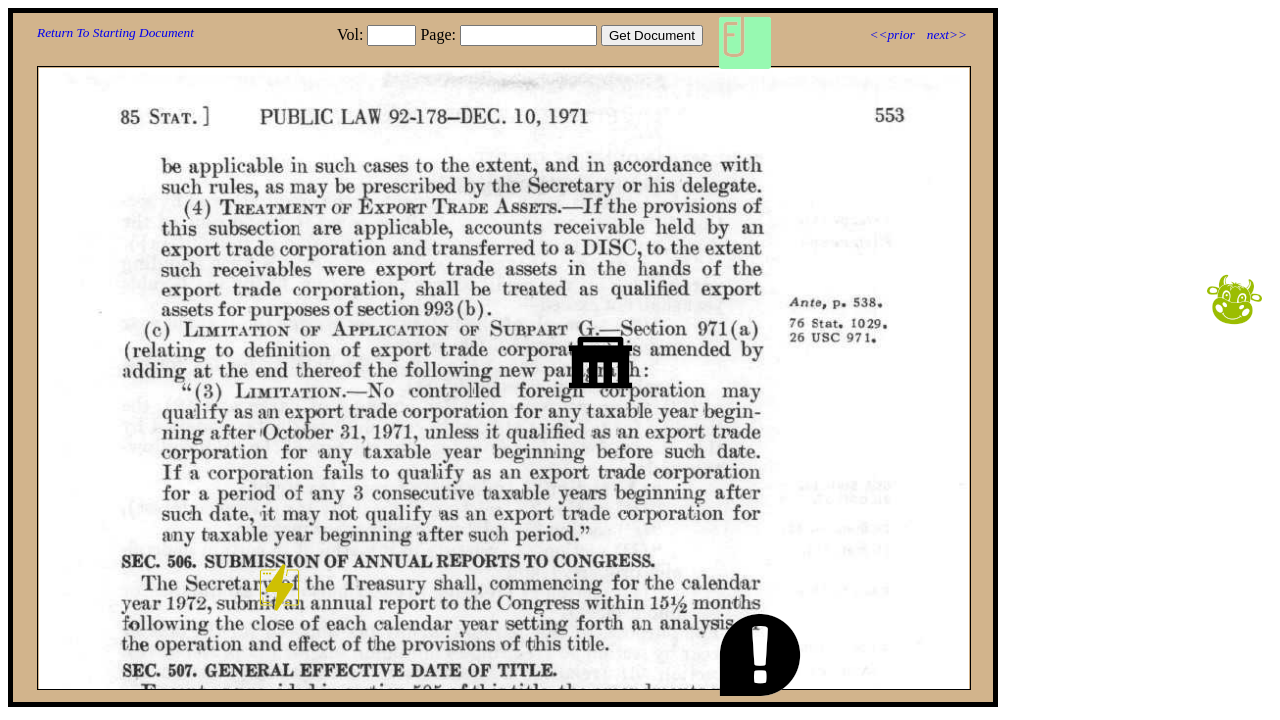 The image size is (1280, 720). I want to click on open the Fyle expense management app, so click(745, 43).